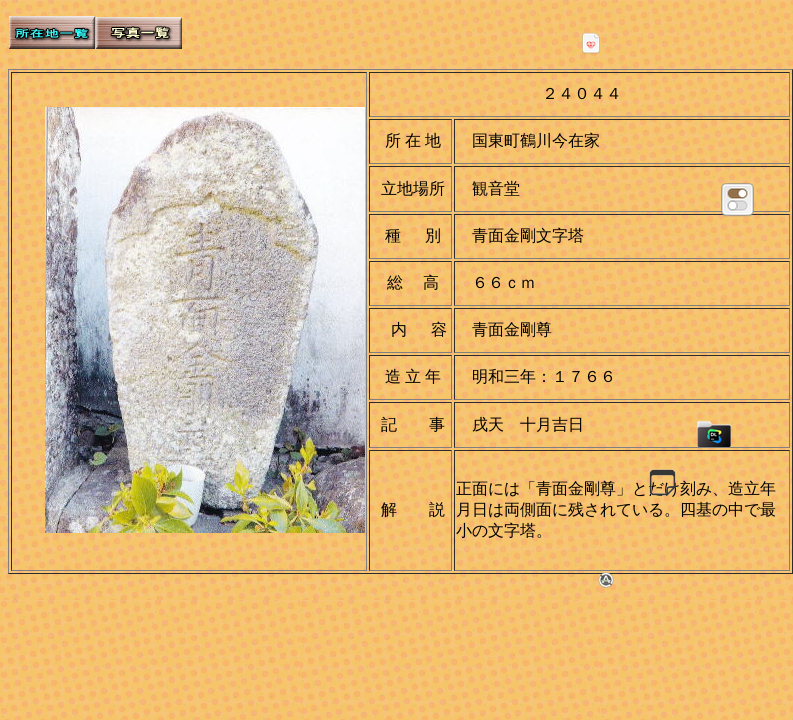  I want to click on open the software update manager, so click(606, 580).